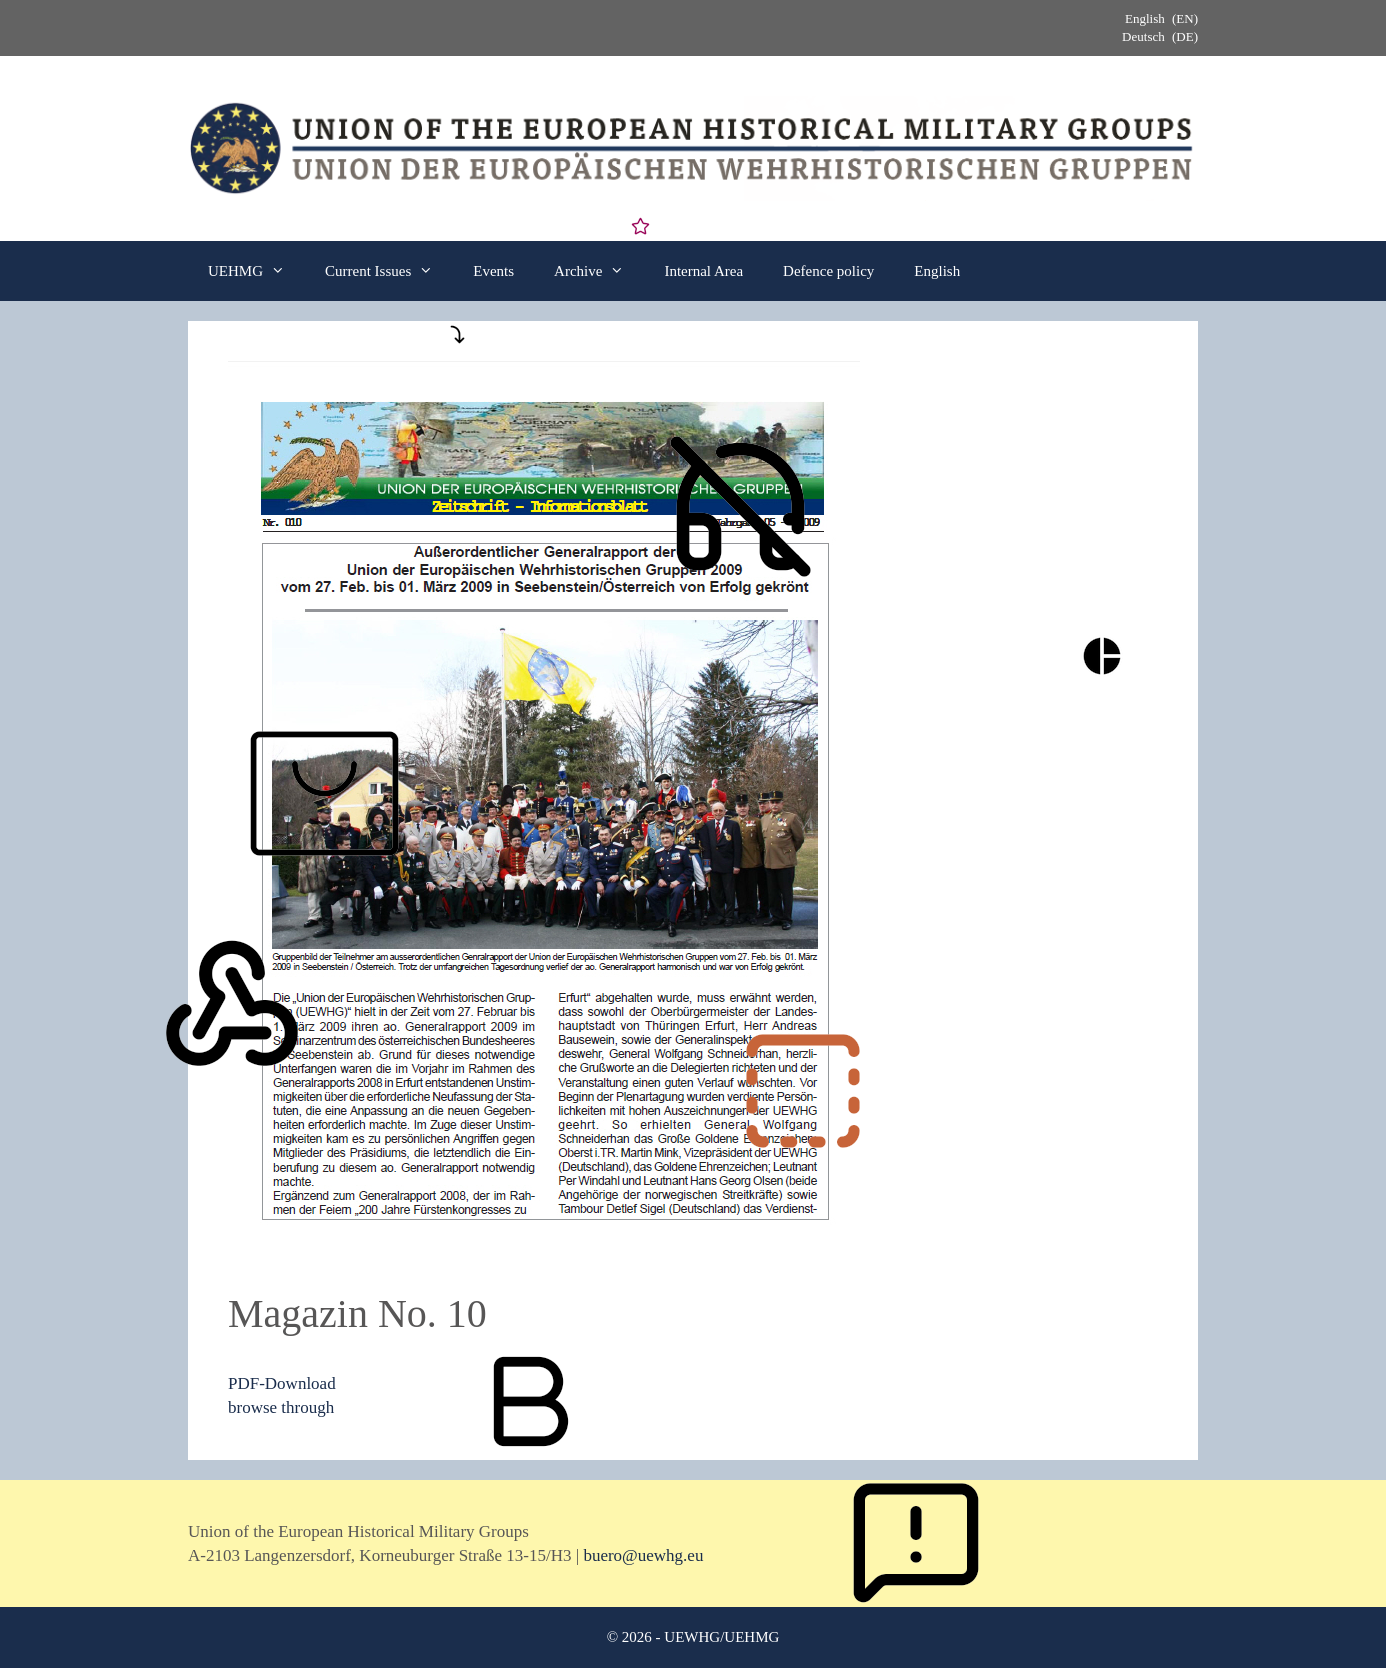 Image resolution: width=1386 pixels, height=1668 pixels. Describe the element at coordinates (803, 1091) in the screenshot. I see `expand content to fill available space` at that location.